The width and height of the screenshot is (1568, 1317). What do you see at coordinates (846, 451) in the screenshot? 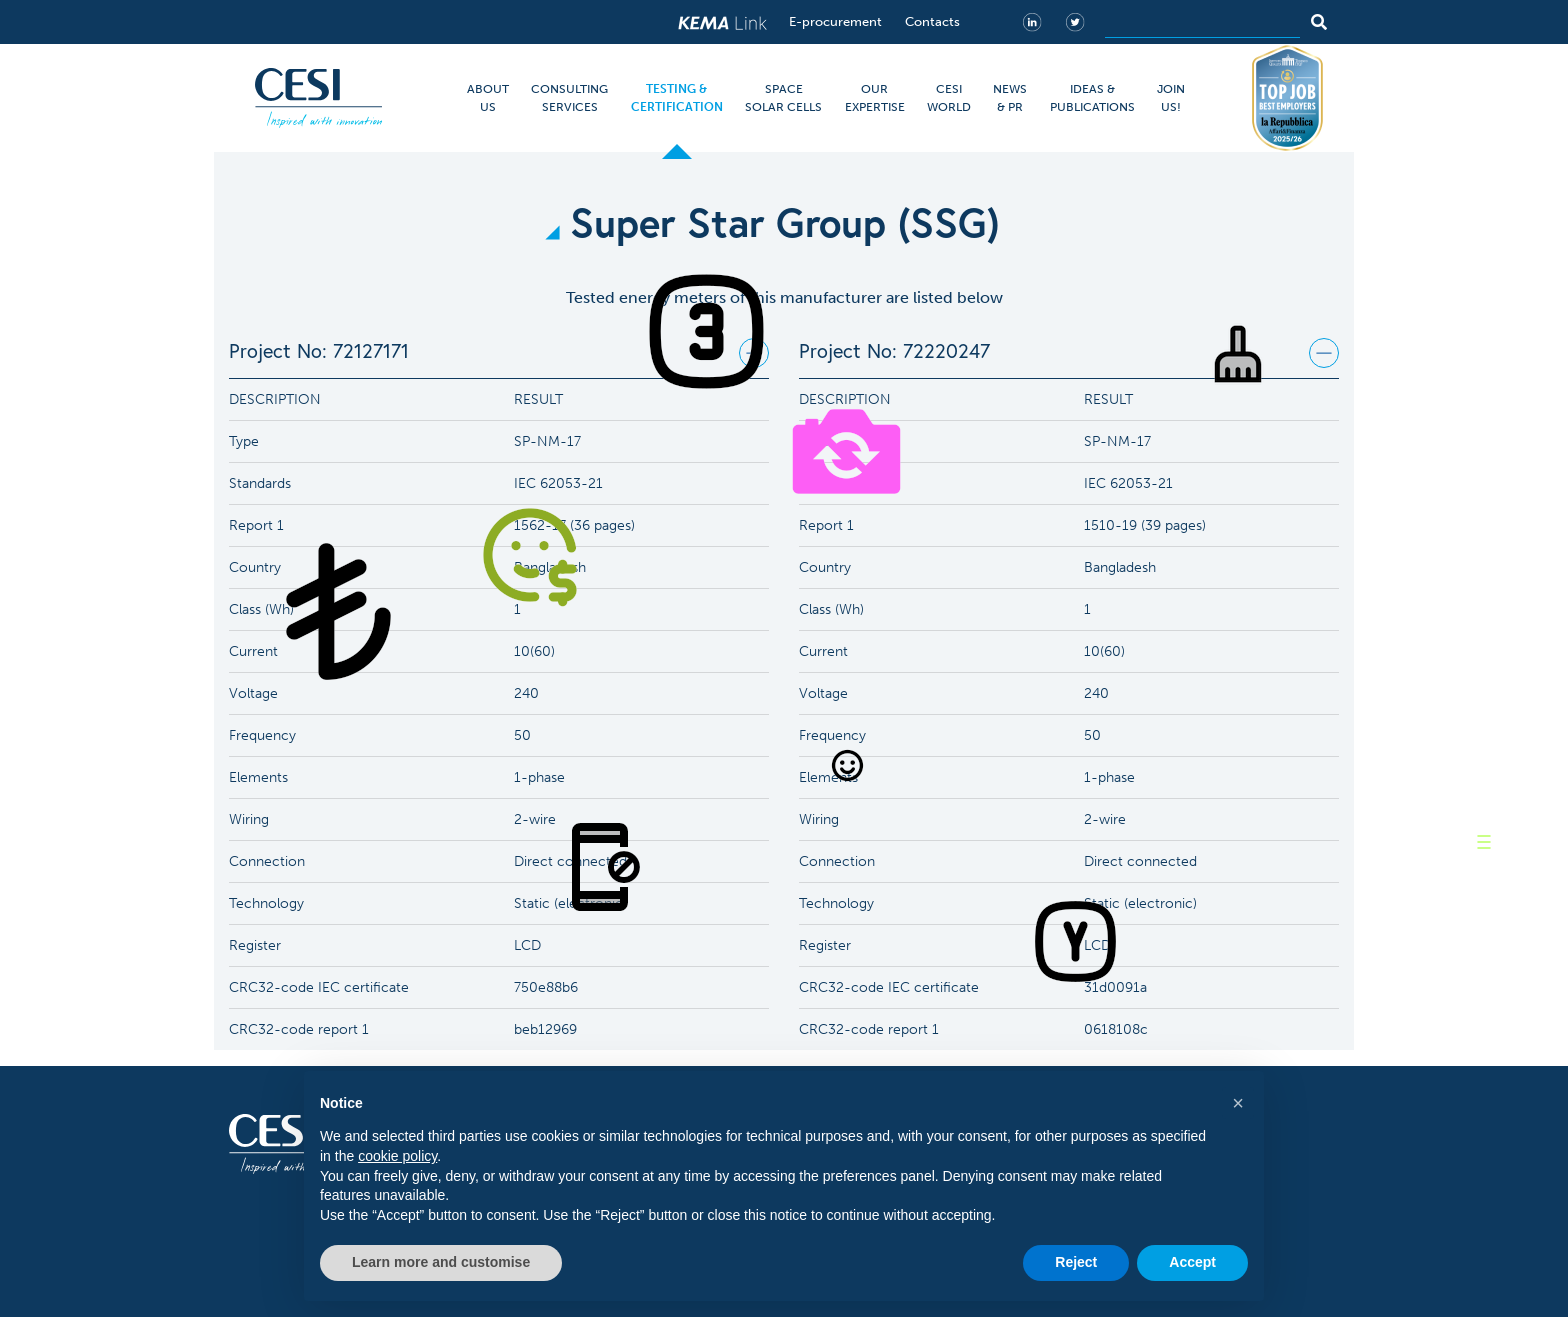
I see `switch between front and rear camera` at bounding box center [846, 451].